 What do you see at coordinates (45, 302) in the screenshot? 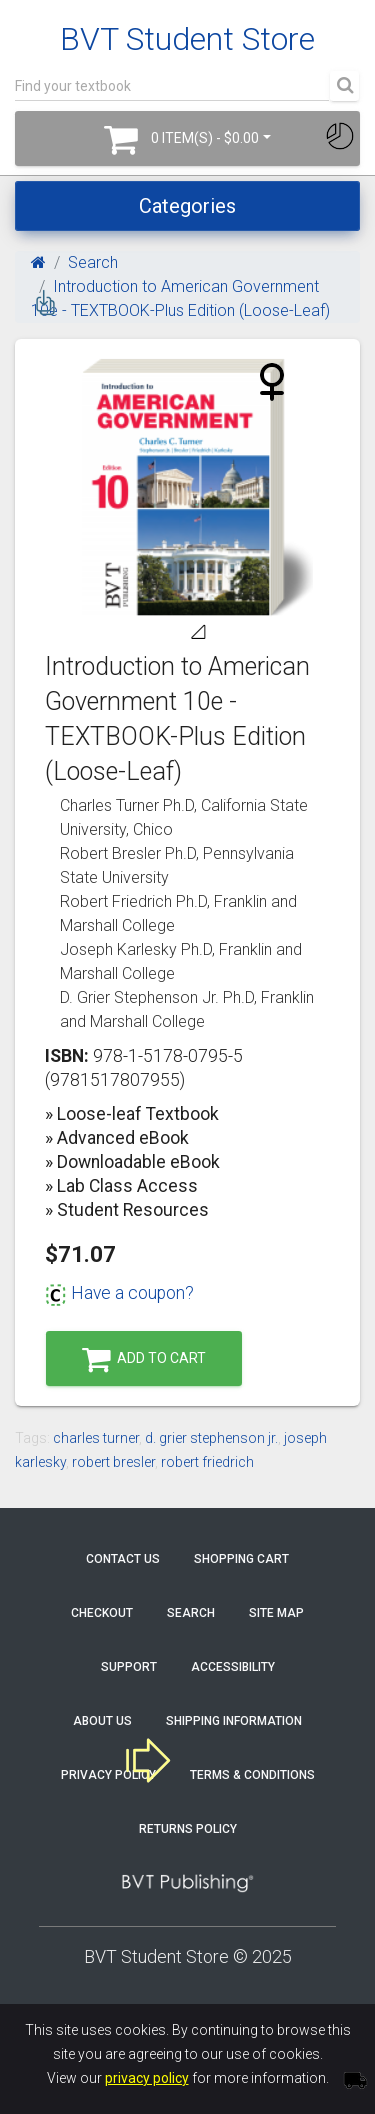
I see `download multiple files` at bounding box center [45, 302].